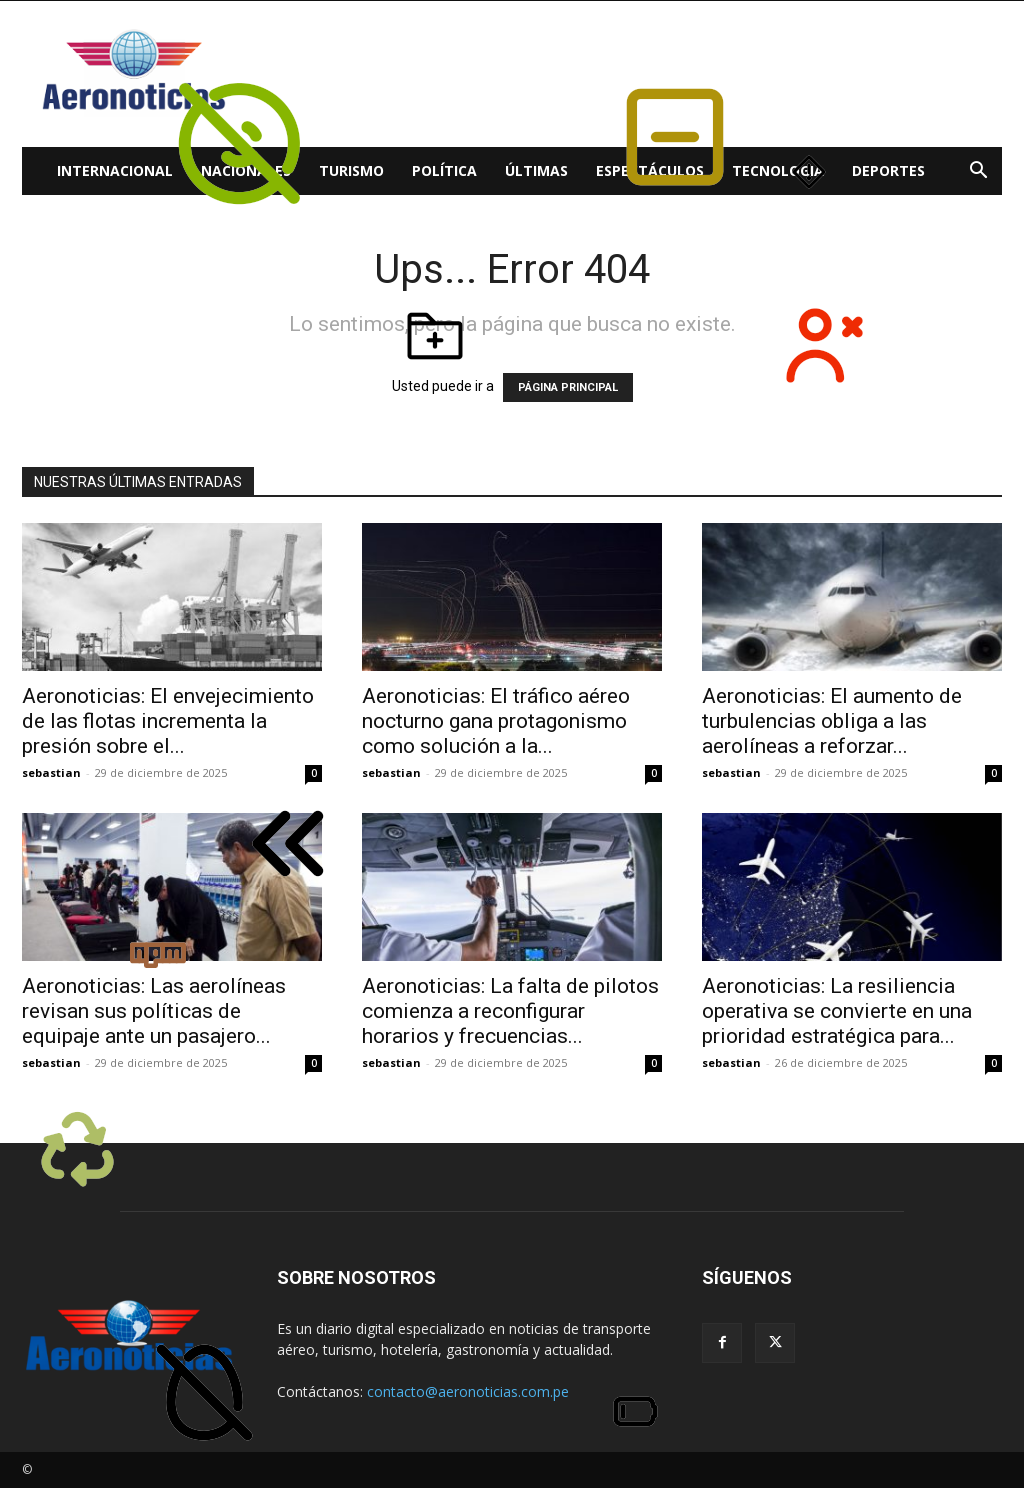 The height and width of the screenshot is (1488, 1024). Describe the element at coordinates (435, 336) in the screenshot. I see `create a new folder` at that location.